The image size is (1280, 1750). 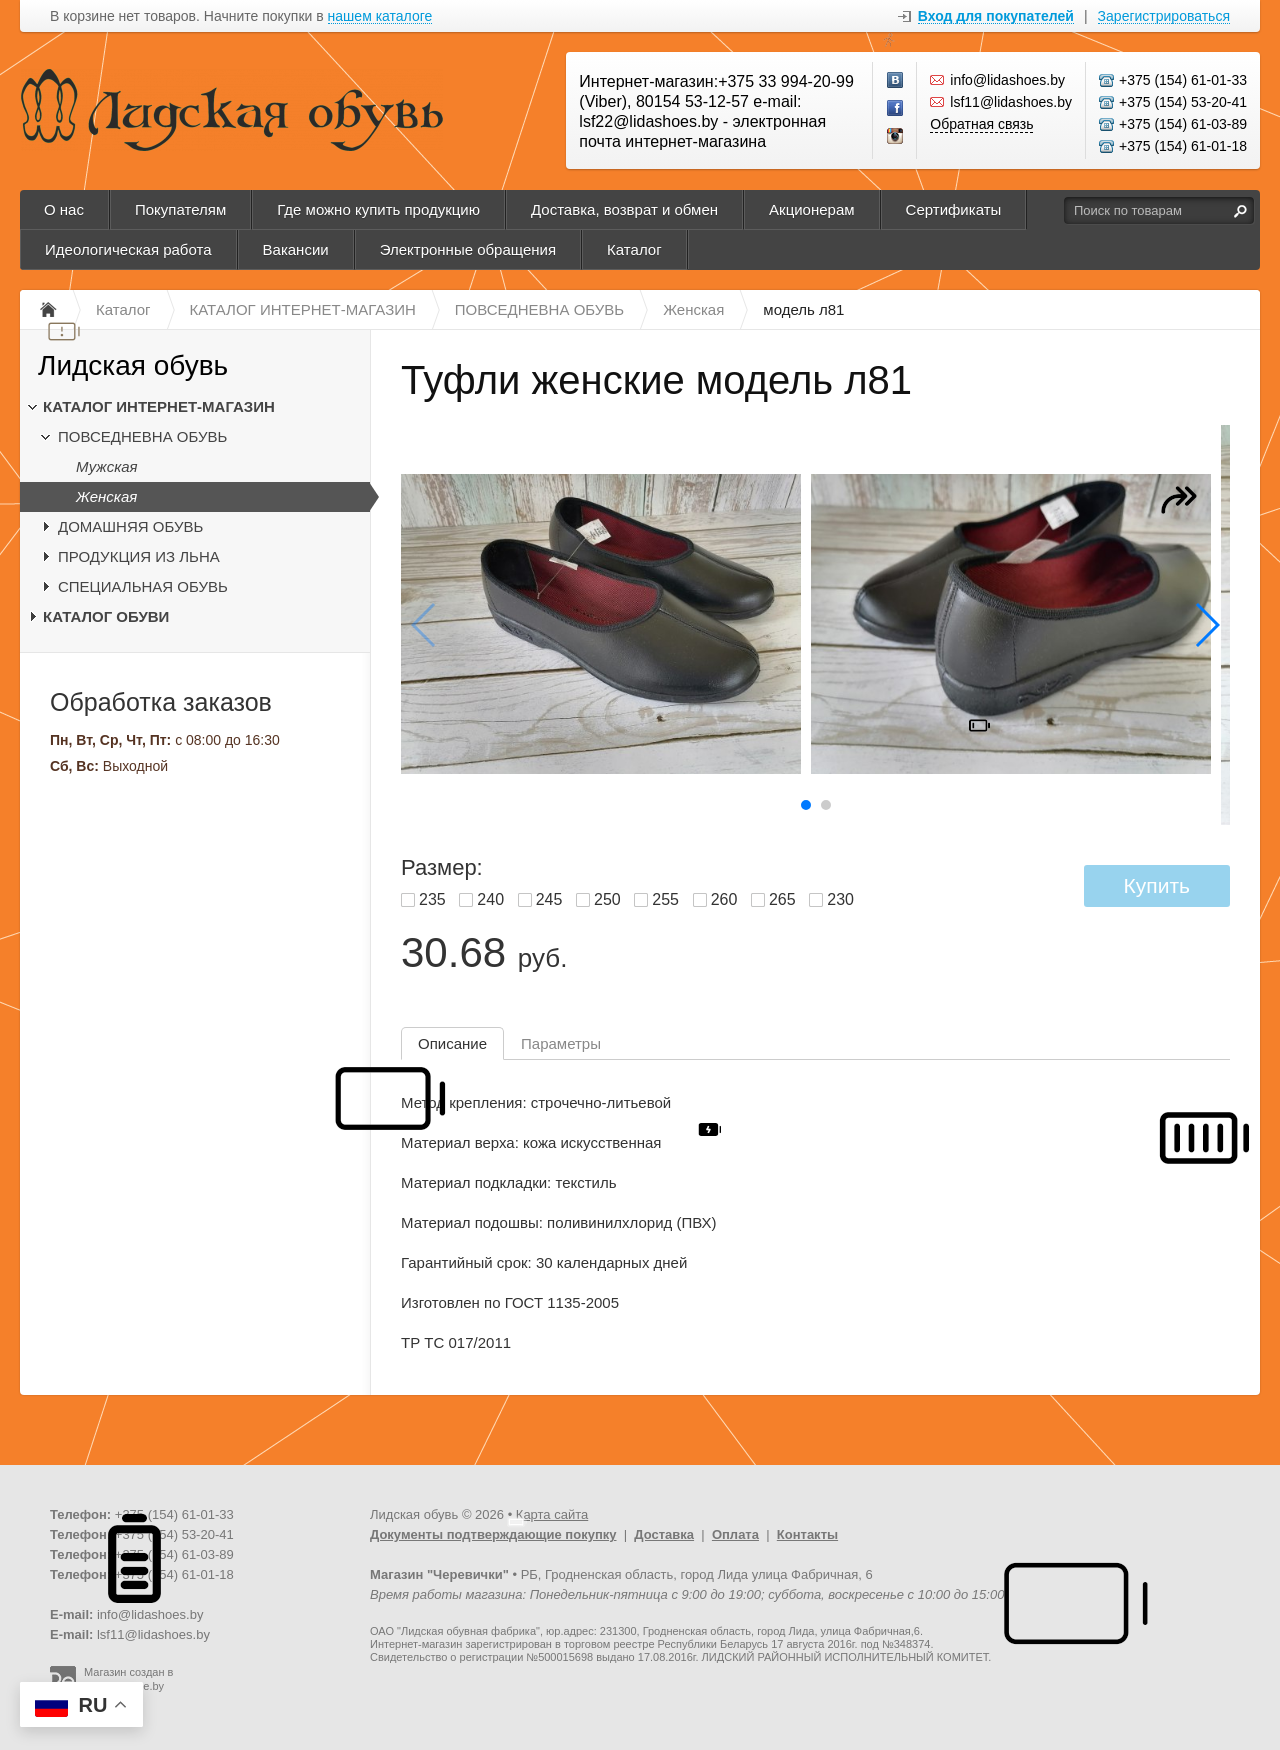 What do you see at coordinates (979, 725) in the screenshot?
I see `indicates low battery level` at bounding box center [979, 725].